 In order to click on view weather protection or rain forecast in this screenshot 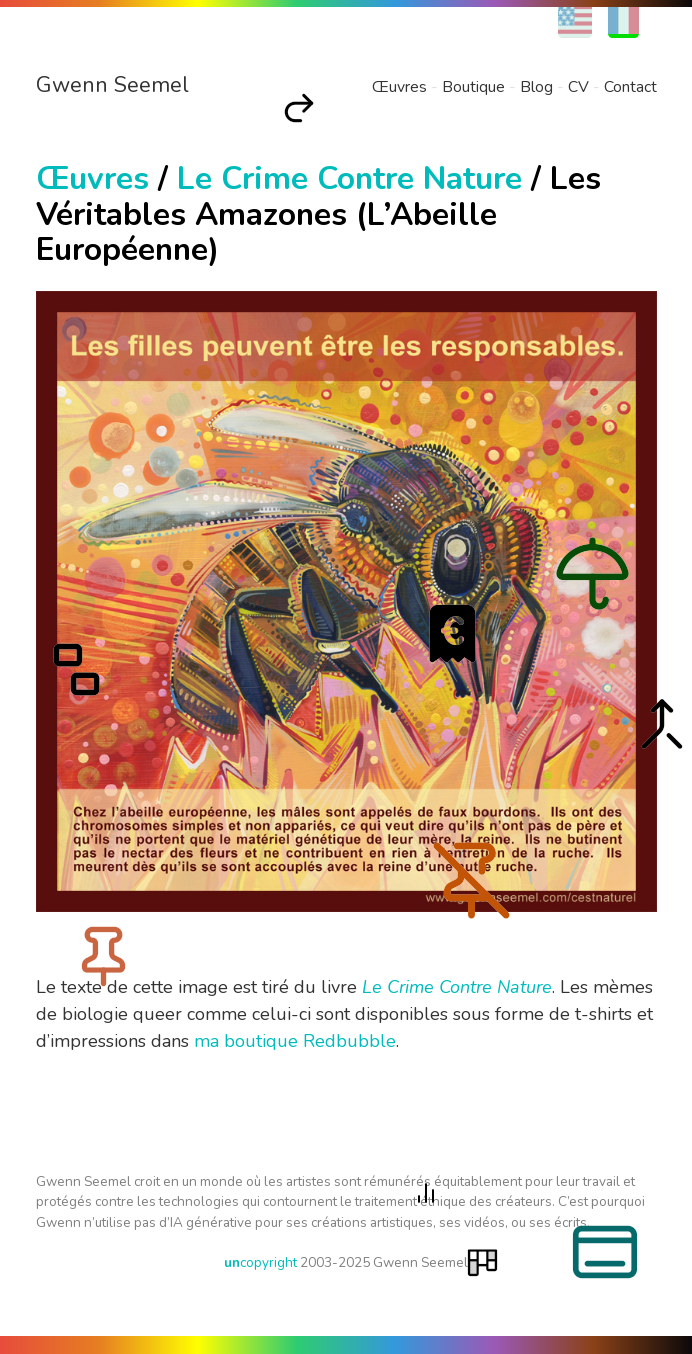, I will do `click(592, 573)`.